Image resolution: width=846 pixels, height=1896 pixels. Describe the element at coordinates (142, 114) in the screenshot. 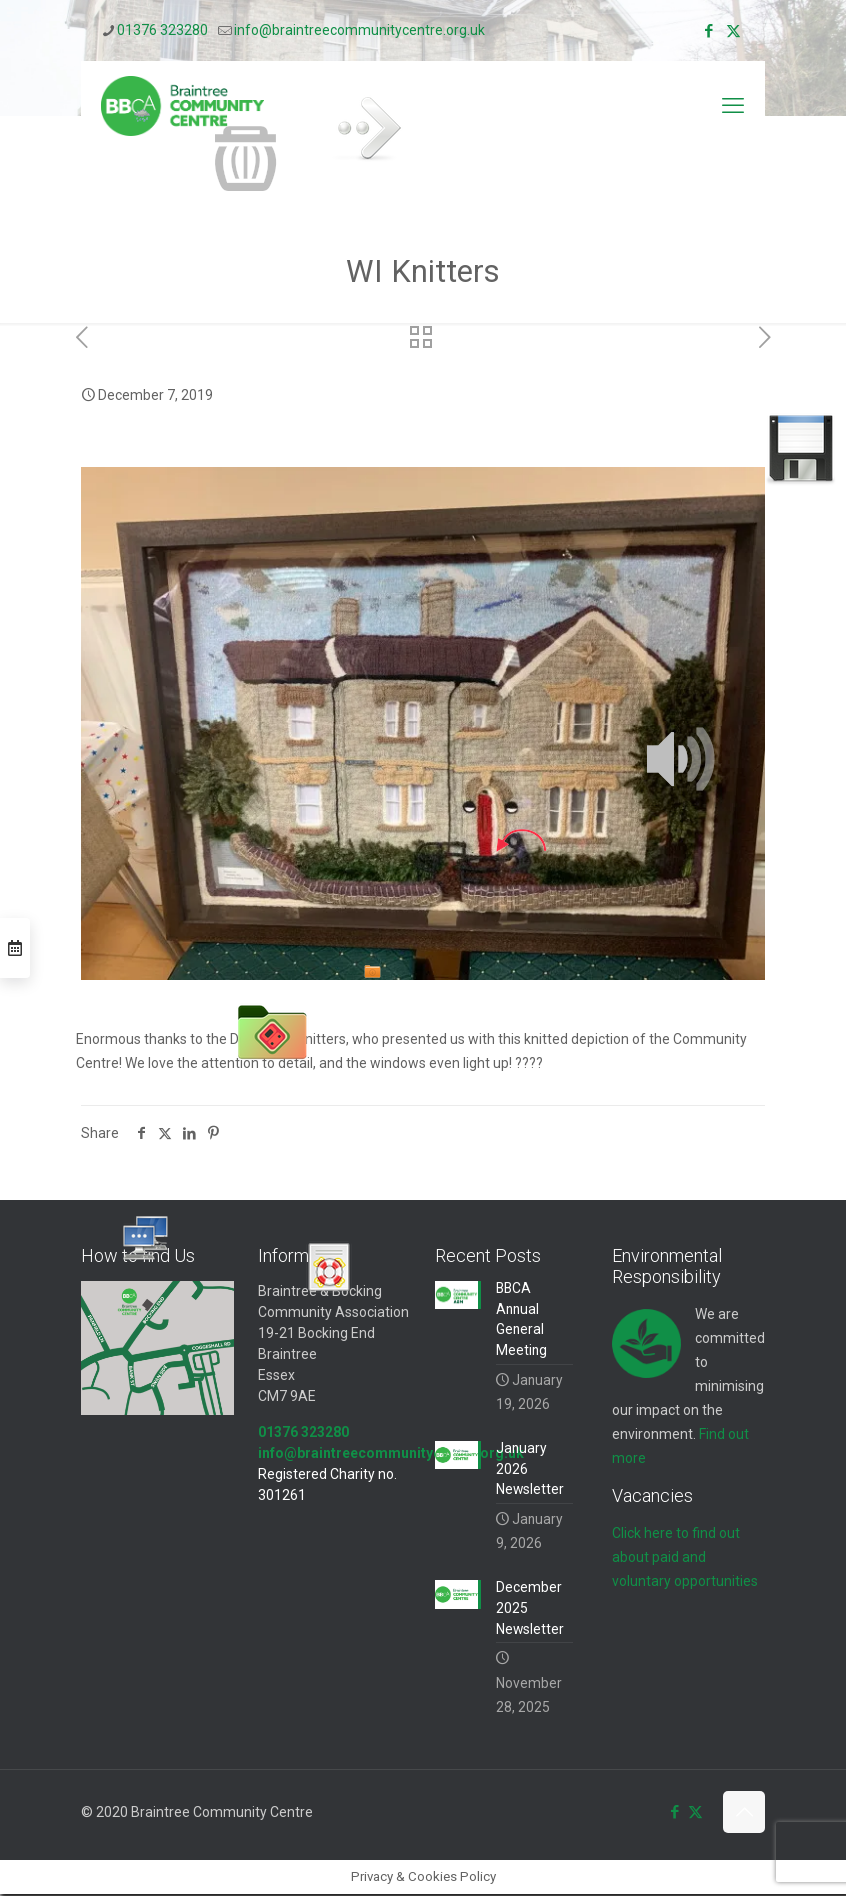

I see `indicates scattered showers in current weather conditions` at that location.